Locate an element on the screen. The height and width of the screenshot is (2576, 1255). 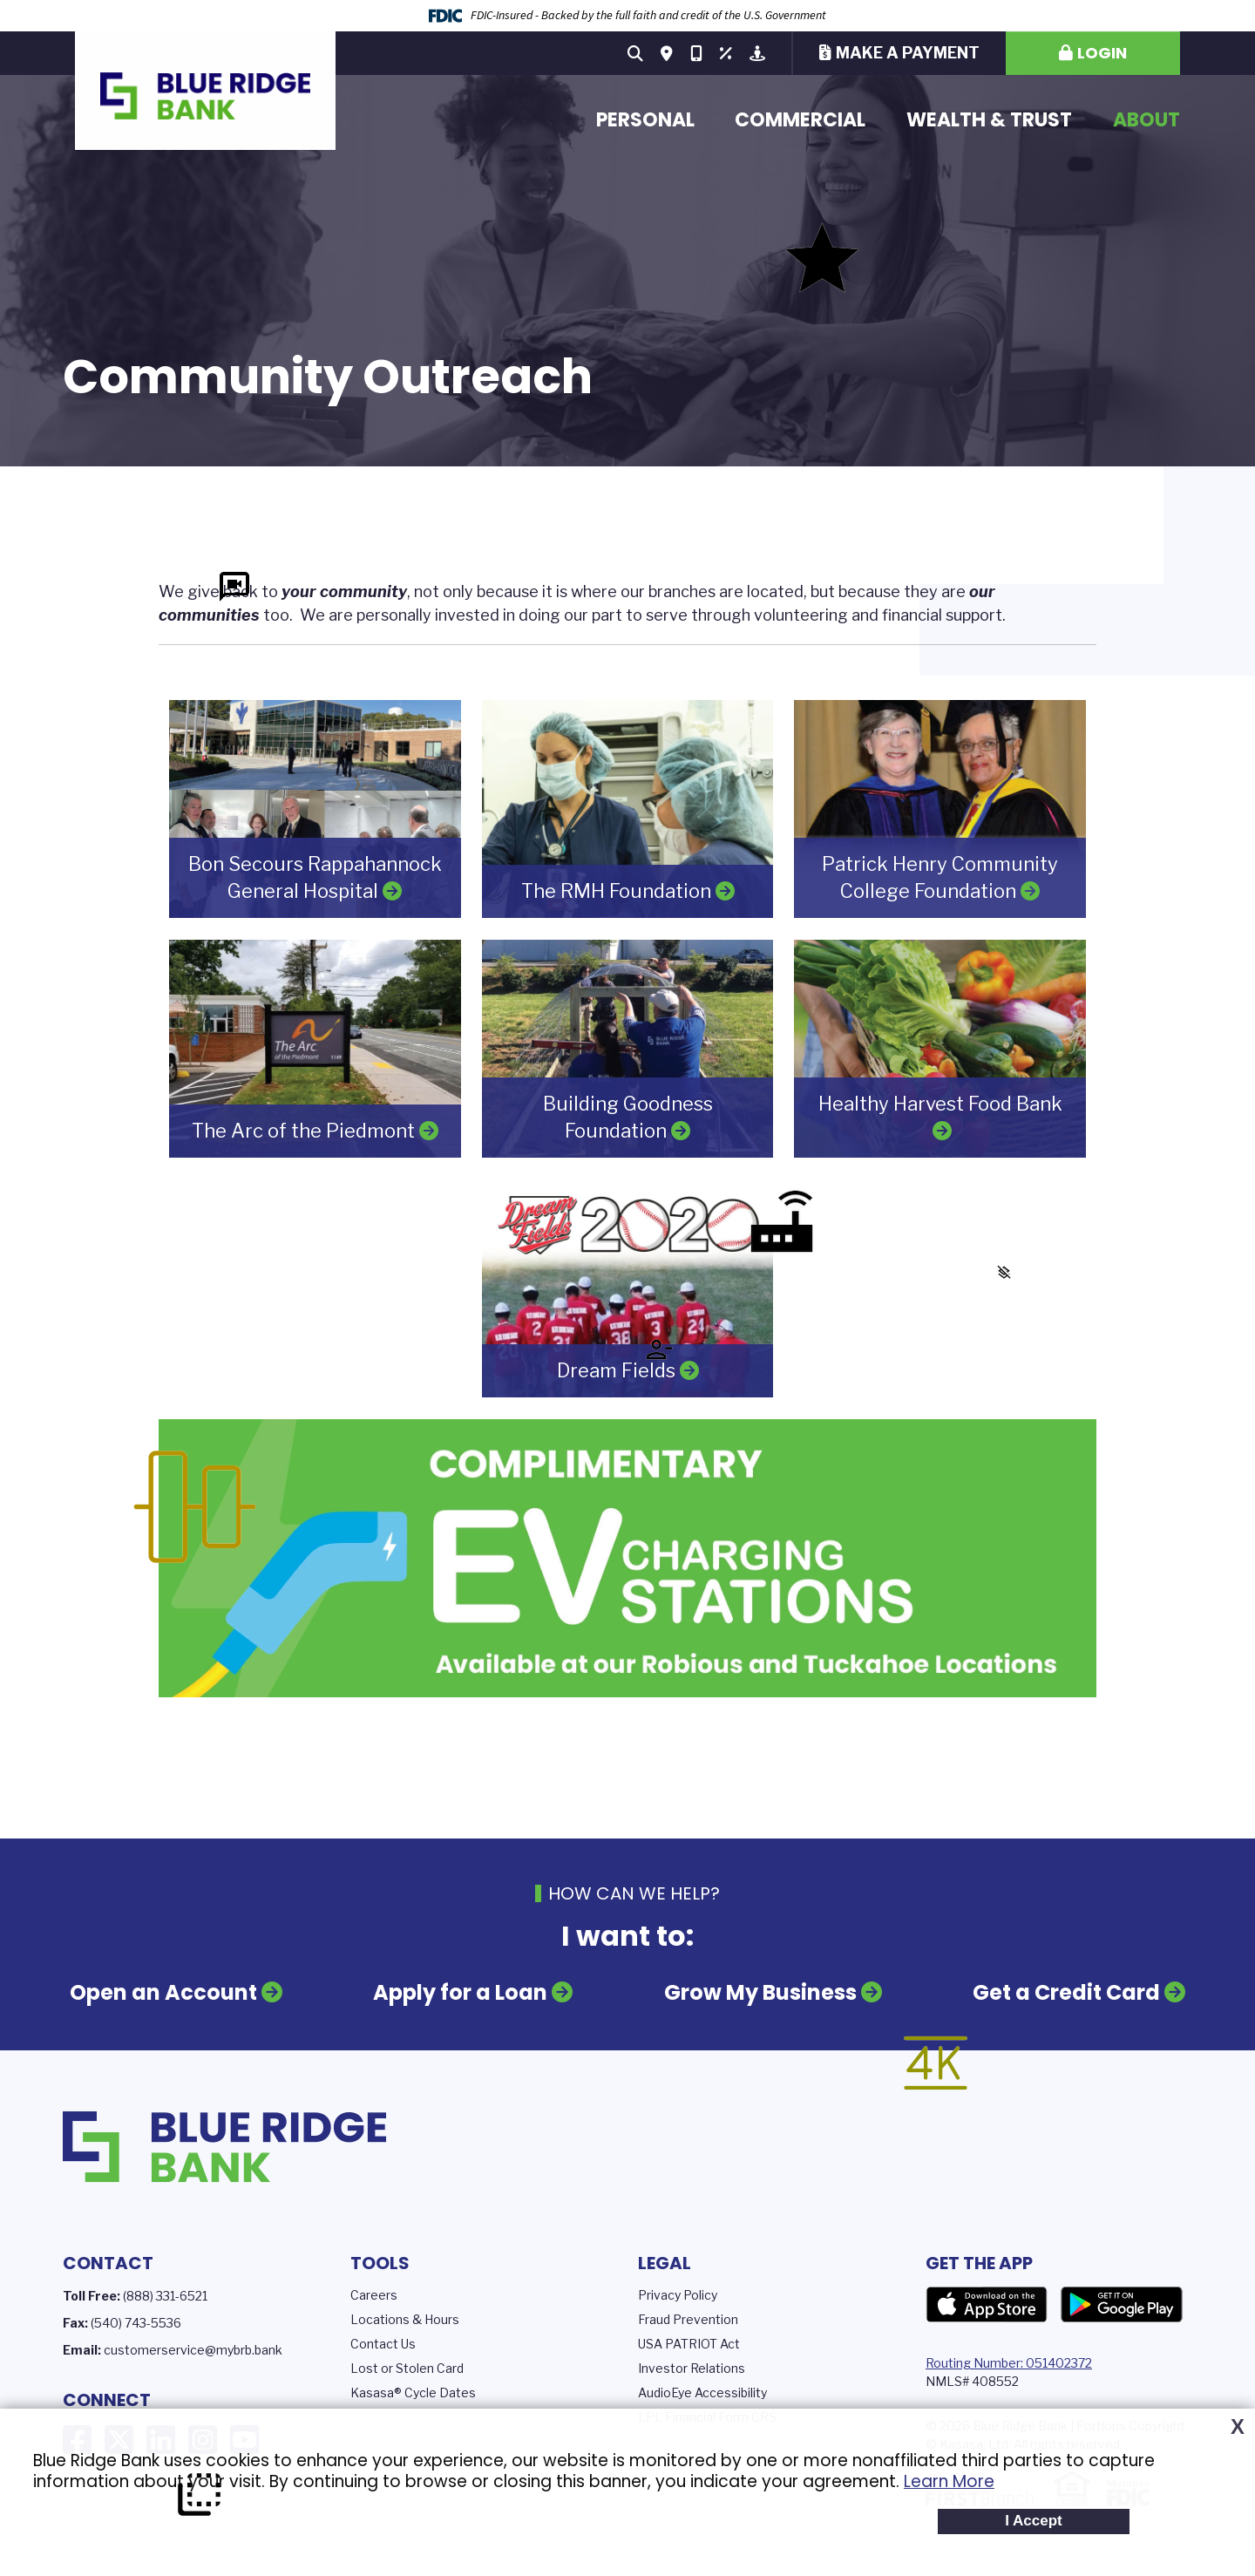
send layer to back is located at coordinates (199, 2494).